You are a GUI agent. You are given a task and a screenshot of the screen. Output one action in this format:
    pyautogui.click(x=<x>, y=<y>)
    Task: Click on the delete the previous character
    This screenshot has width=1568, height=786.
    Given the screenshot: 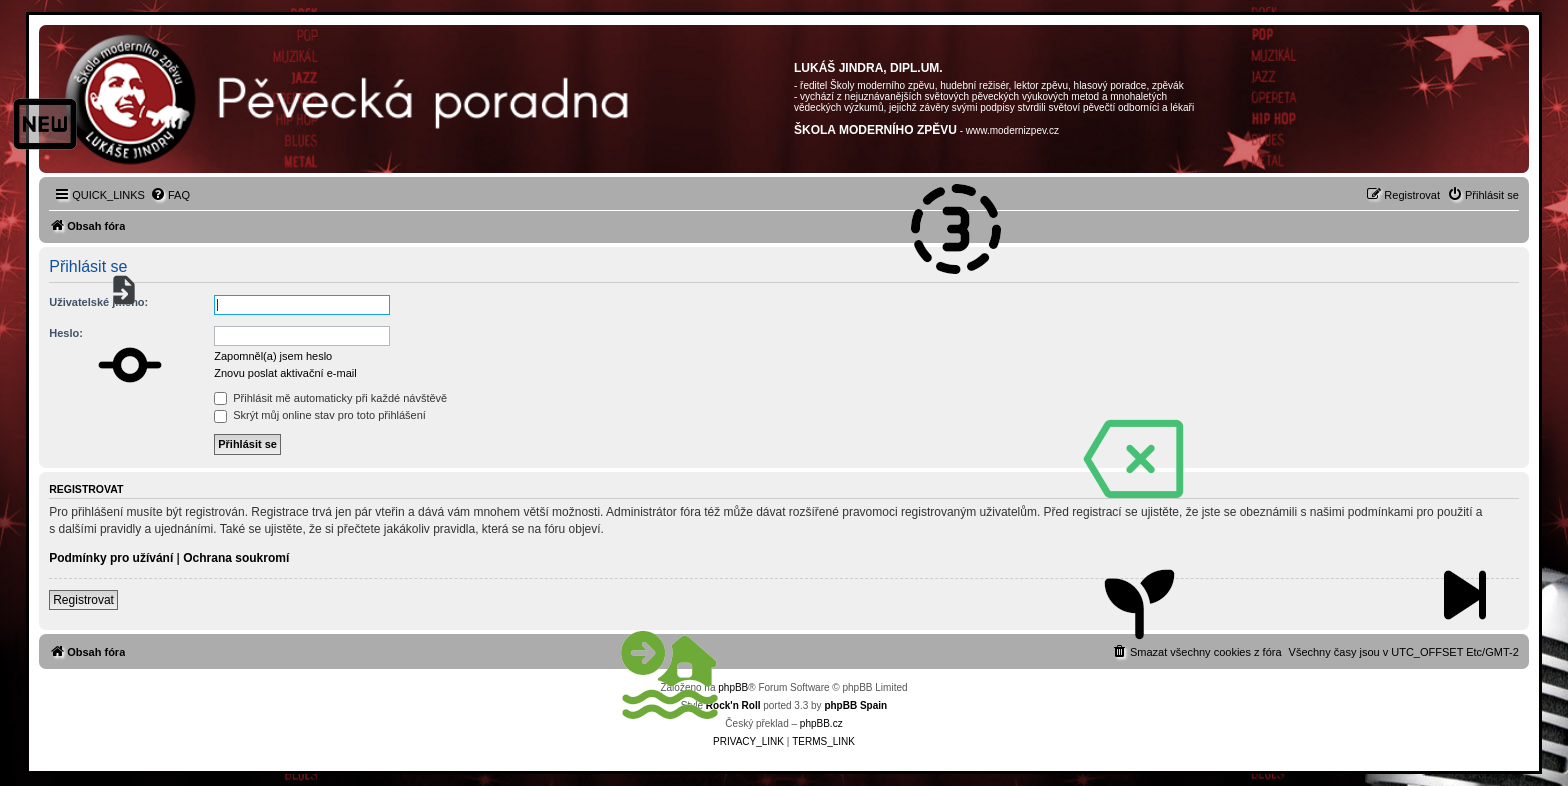 What is the action you would take?
    pyautogui.click(x=1137, y=459)
    